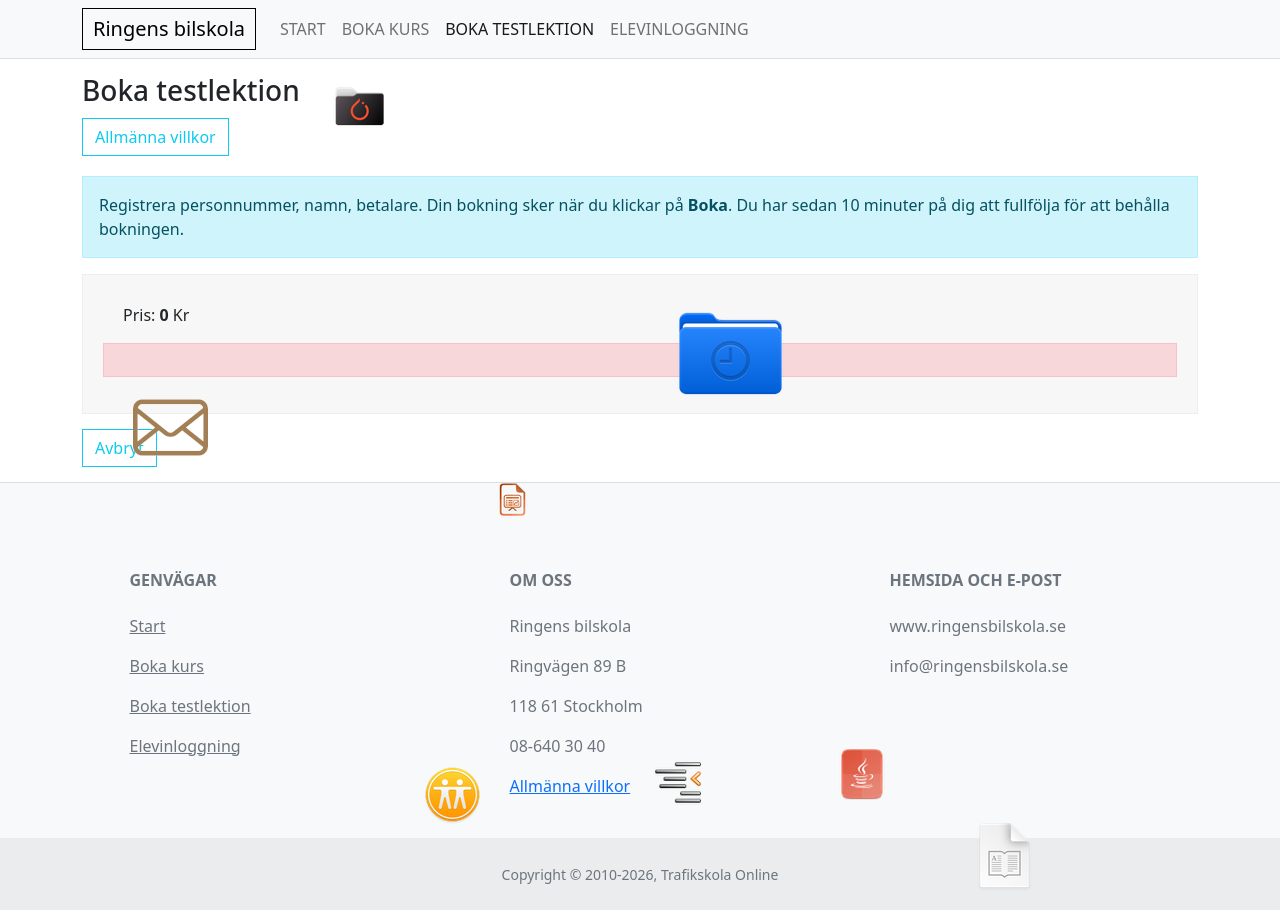 The width and height of the screenshot is (1280, 910). Describe the element at coordinates (512, 499) in the screenshot. I see `open a presentation file` at that location.